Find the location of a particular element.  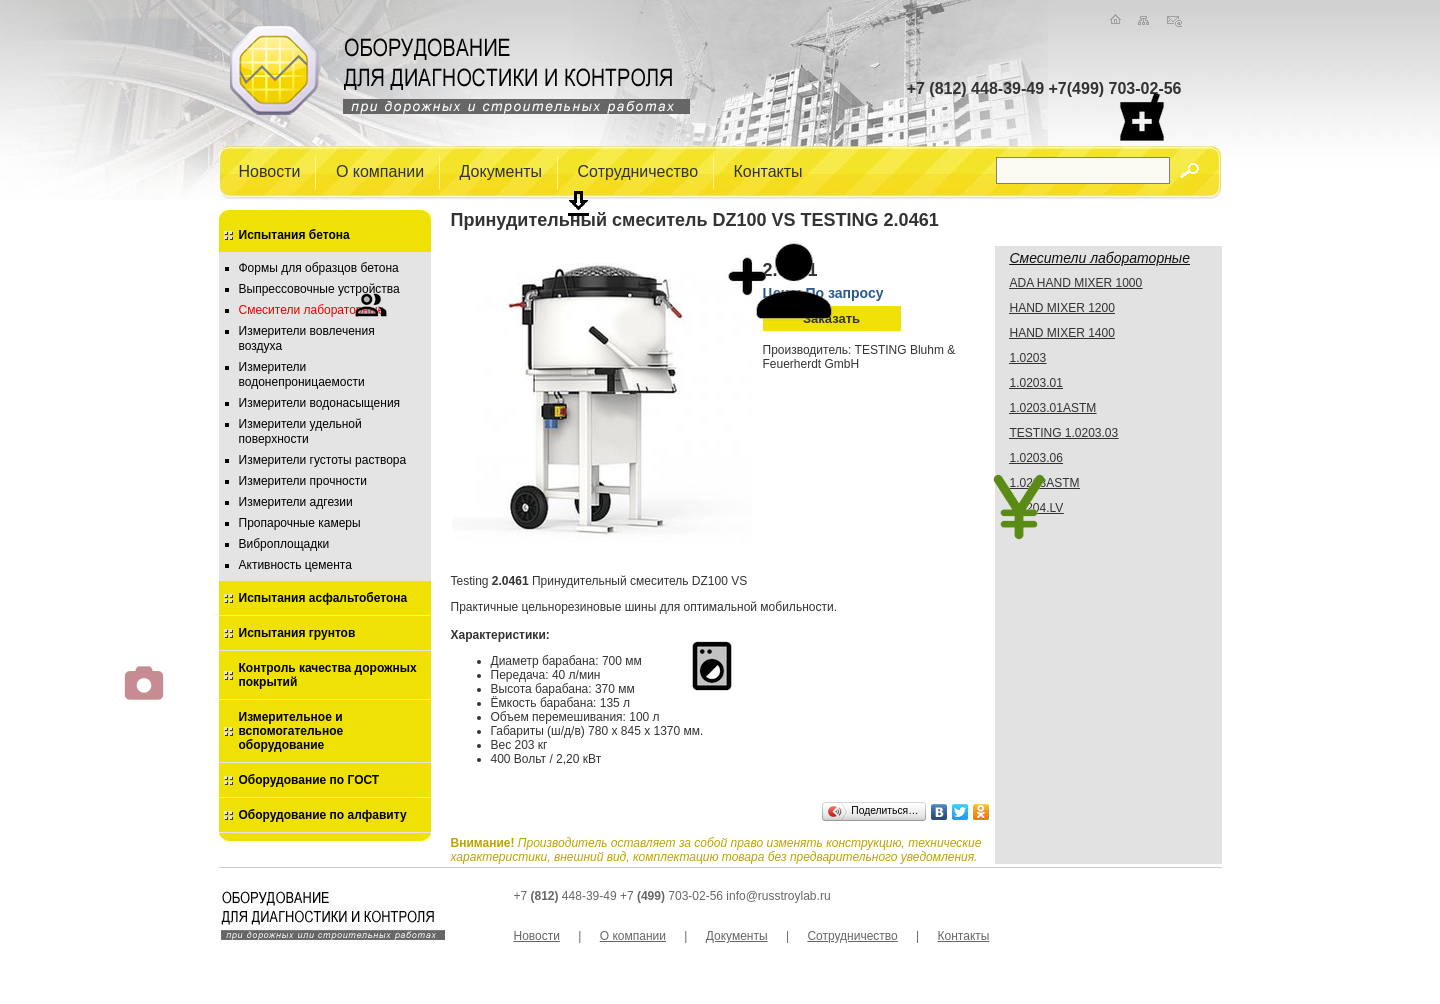

find nearby pharmacies is located at coordinates (1142, 119).